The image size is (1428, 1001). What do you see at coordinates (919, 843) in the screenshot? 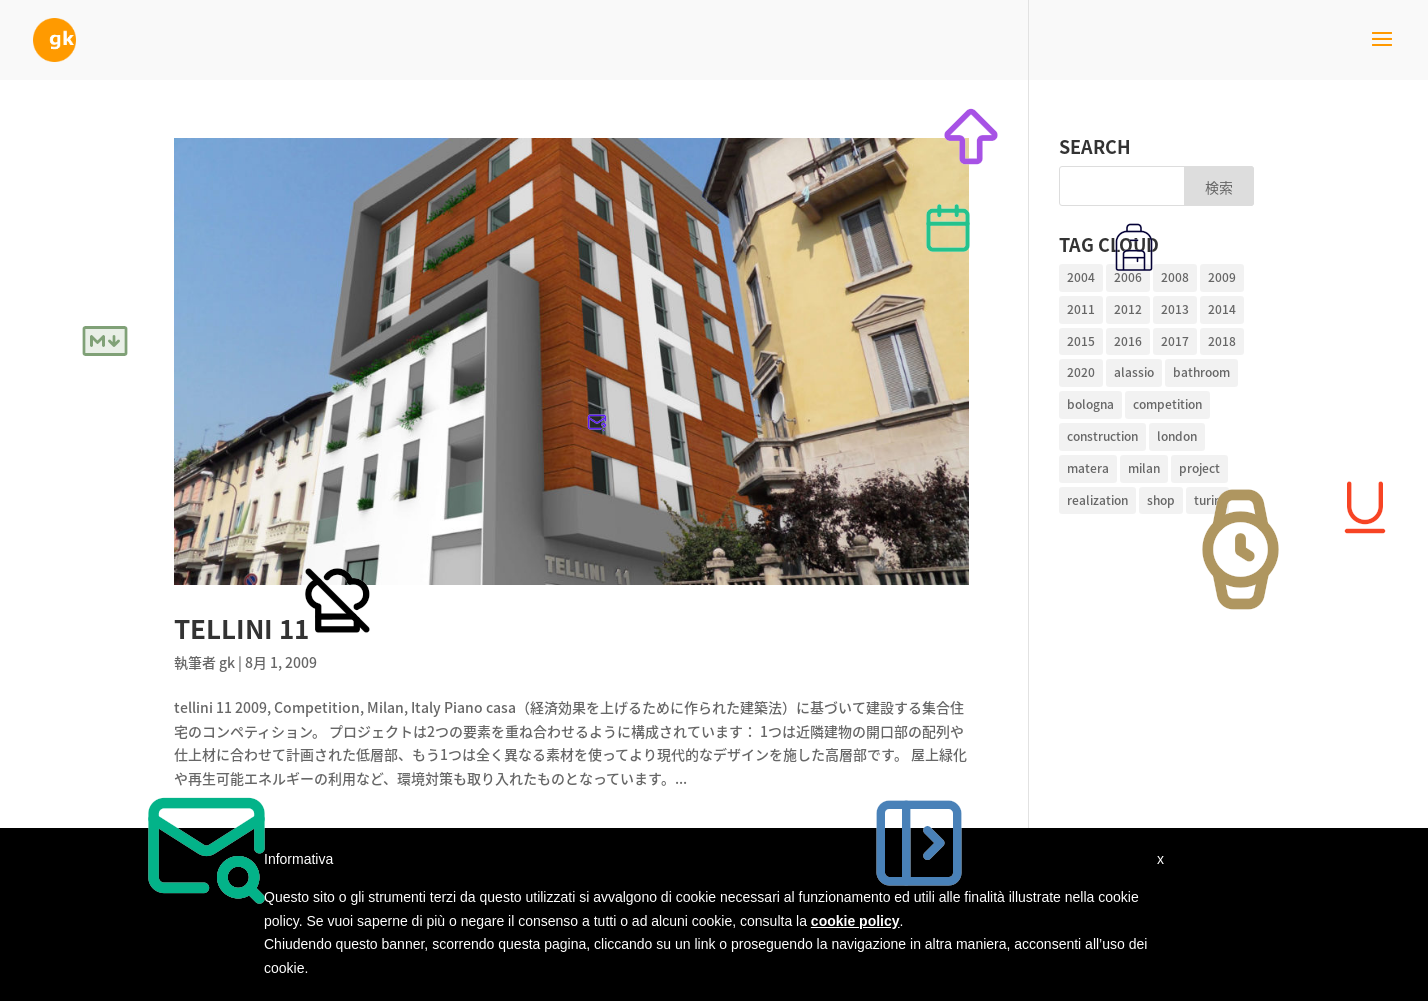
I see `expand the left sidebar panel` at bounding box center [919, 843].